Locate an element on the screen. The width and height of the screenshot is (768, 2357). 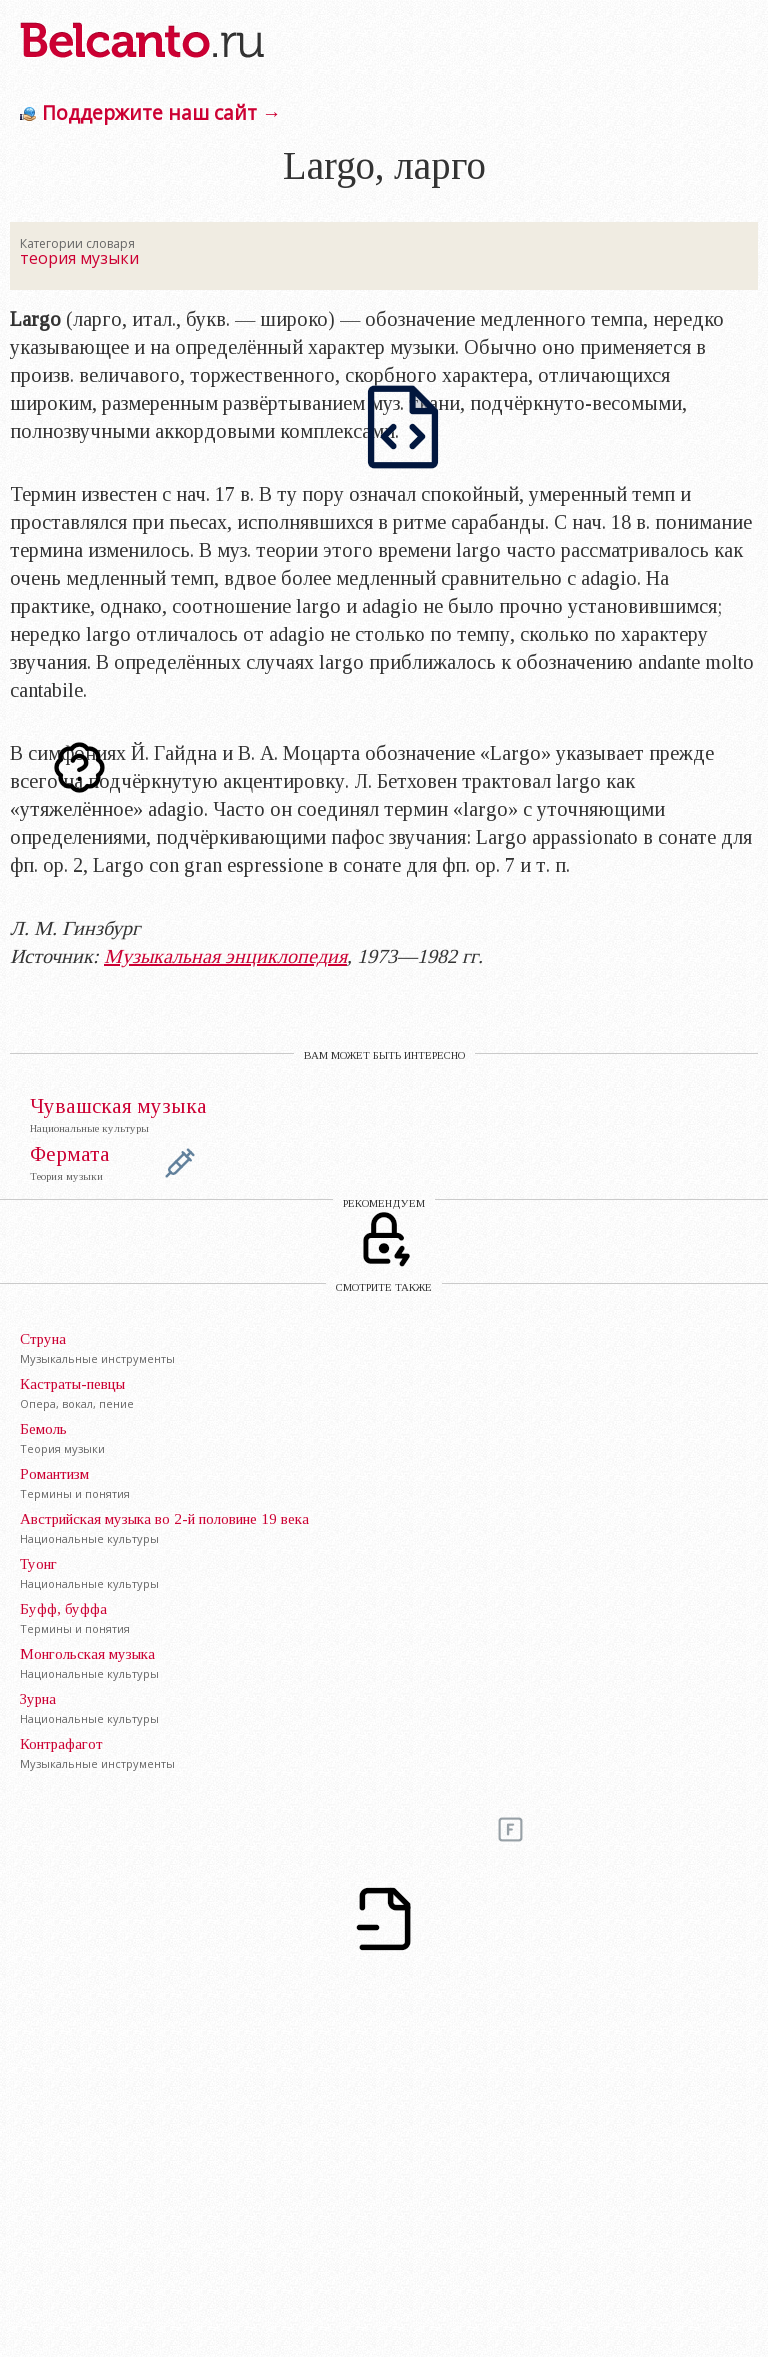
access help or FAQ section is located at coordinates (79, 767).